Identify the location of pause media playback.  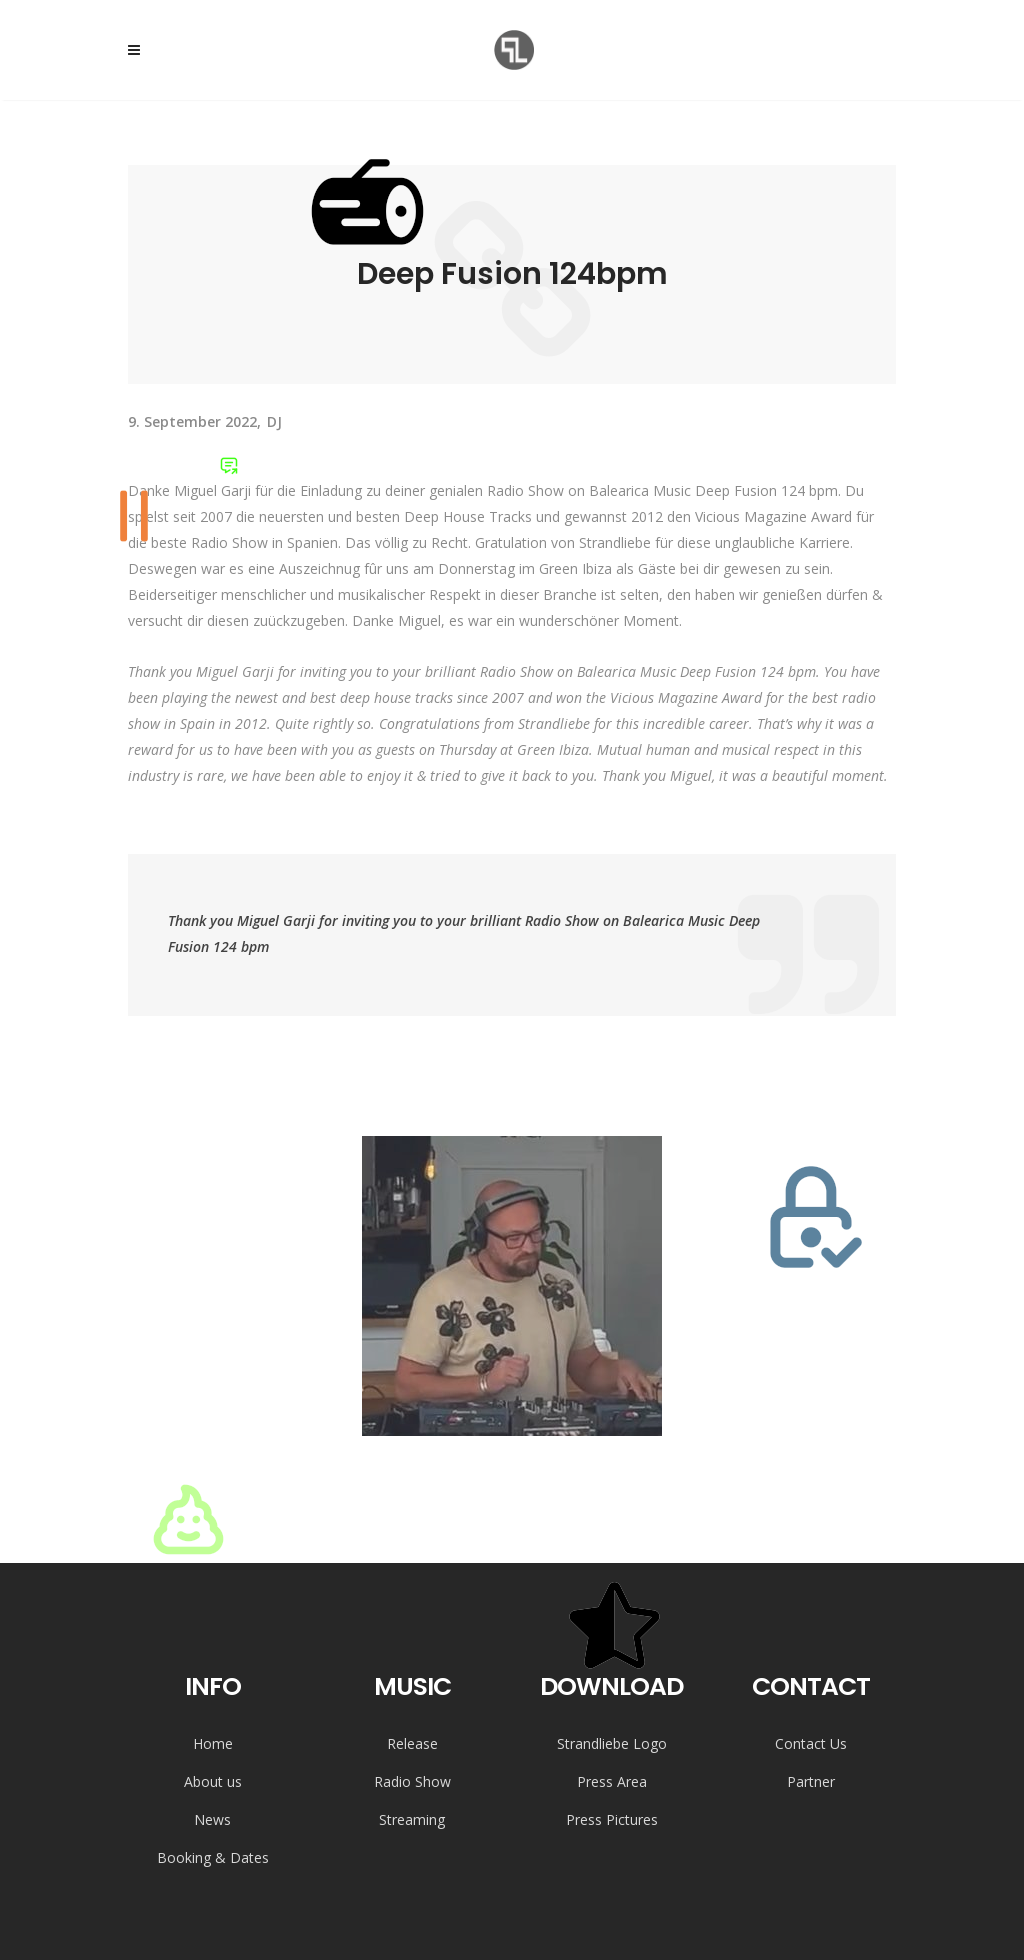
(134, 516).